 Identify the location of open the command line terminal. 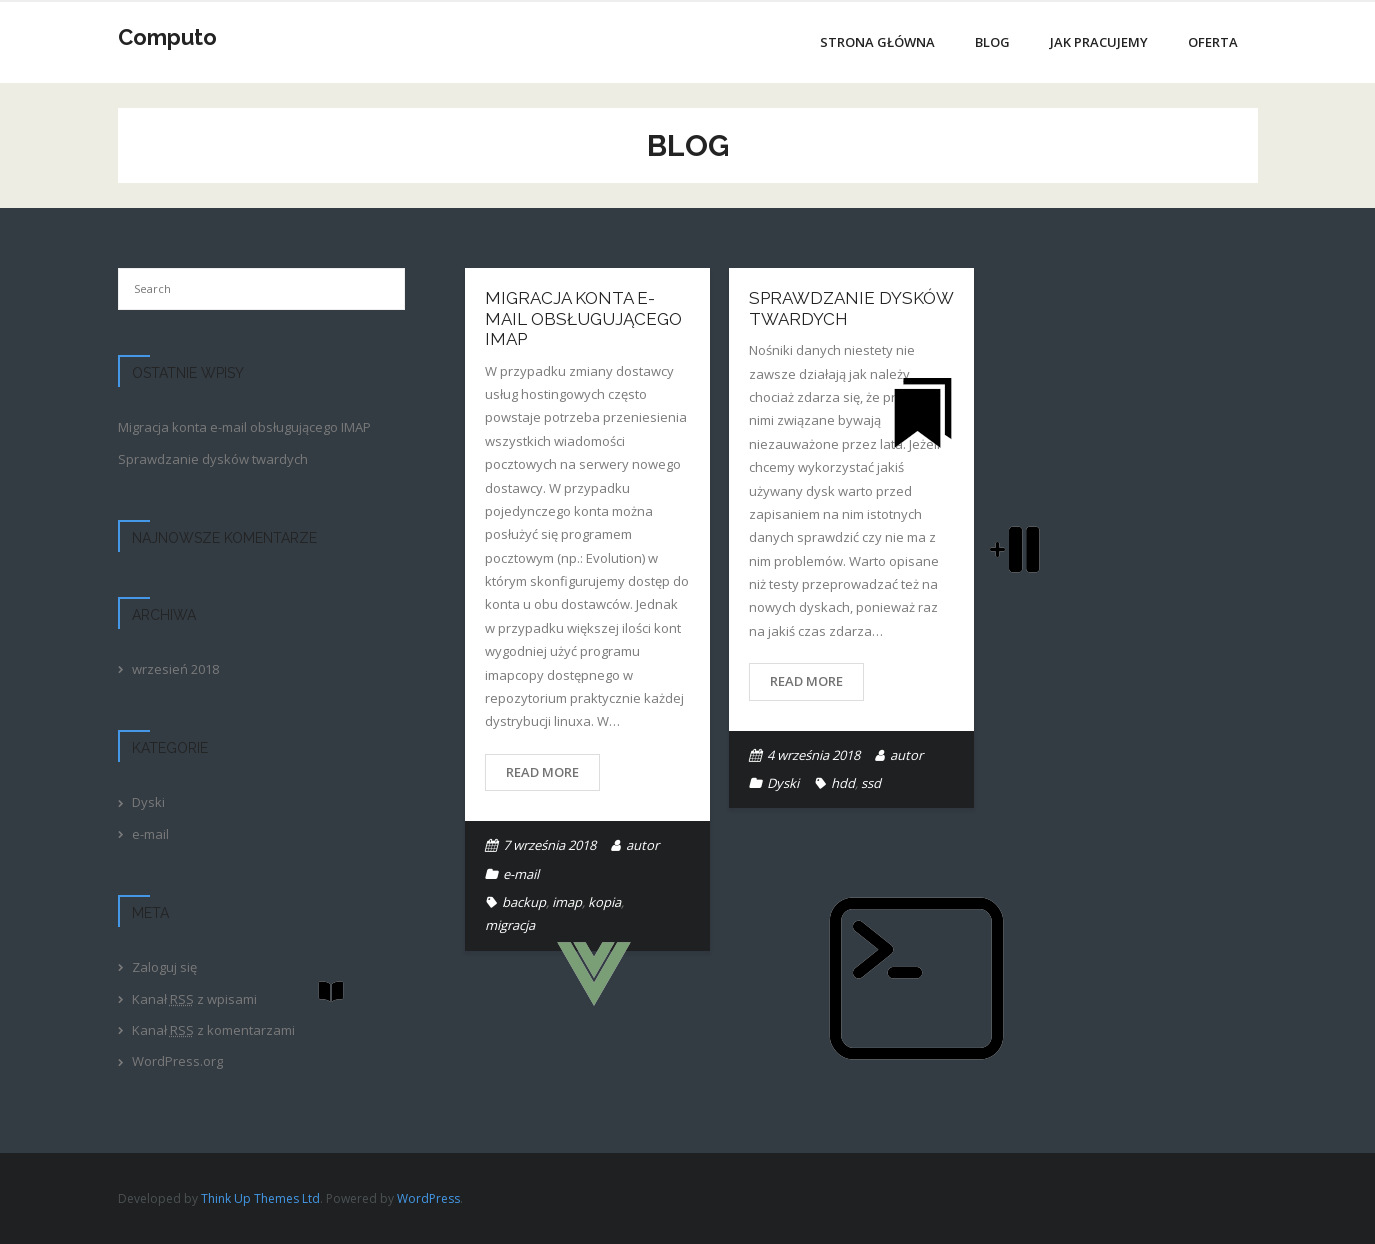
(916, 978).